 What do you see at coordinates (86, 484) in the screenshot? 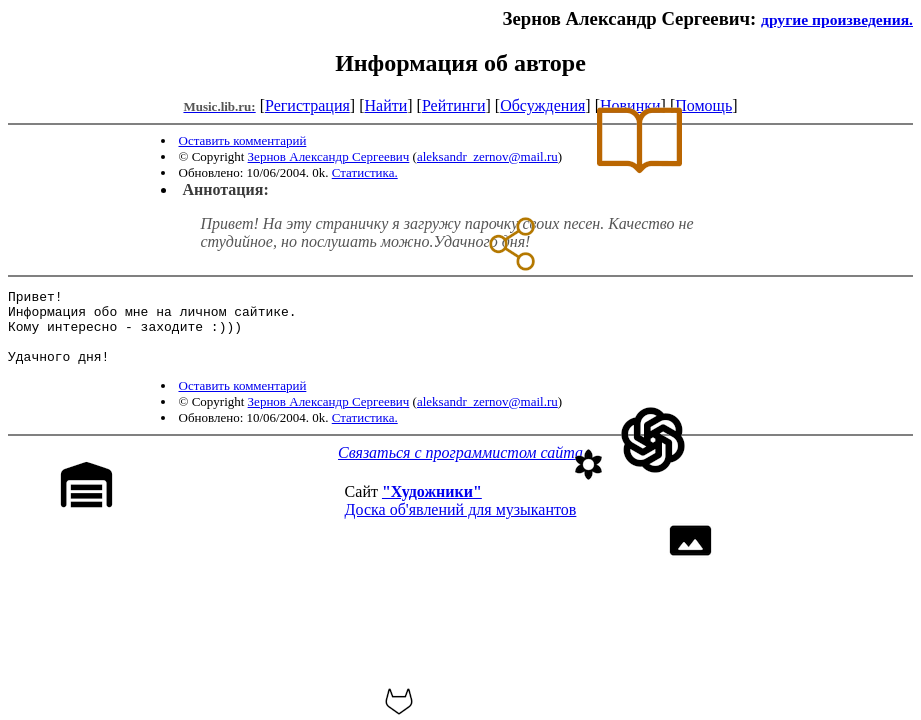
I see `access warehouse or storage inventory` at bounding box center [86, 484].